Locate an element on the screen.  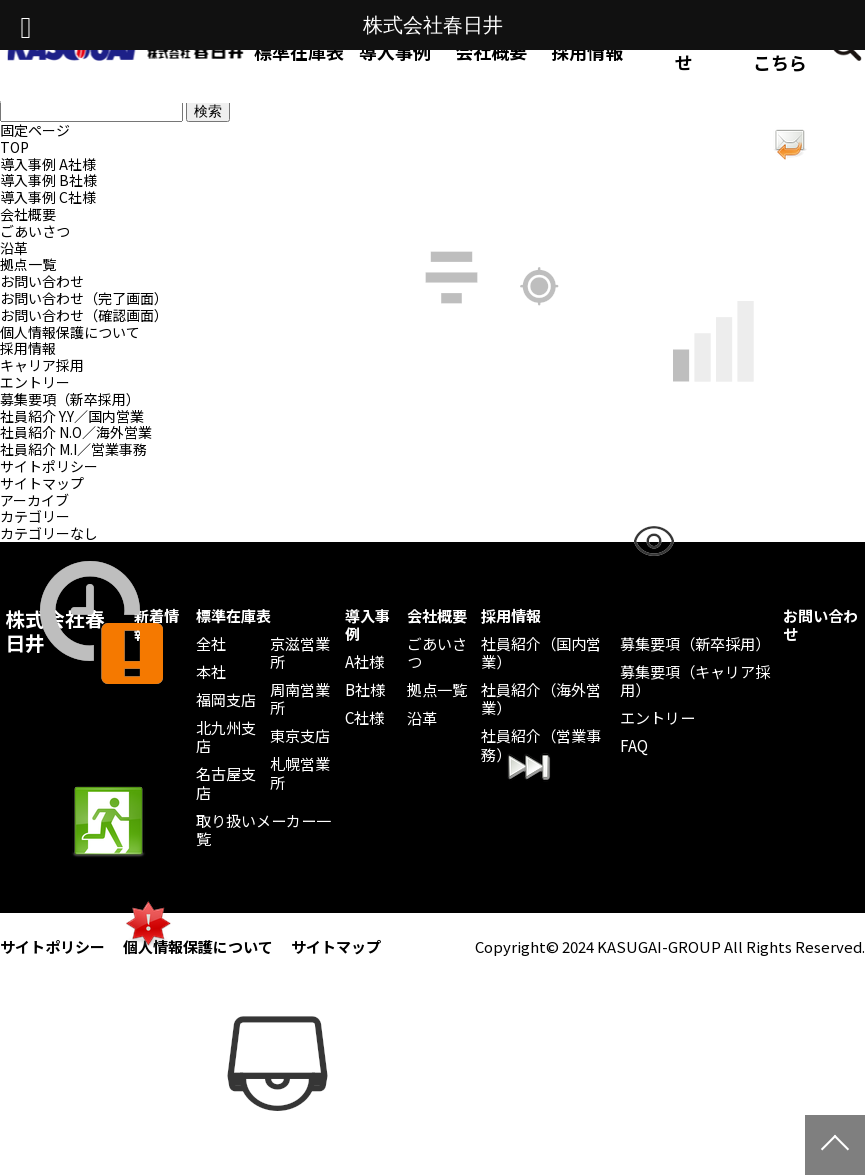
reply to the sender of this email is located at coordinates (789, 141).